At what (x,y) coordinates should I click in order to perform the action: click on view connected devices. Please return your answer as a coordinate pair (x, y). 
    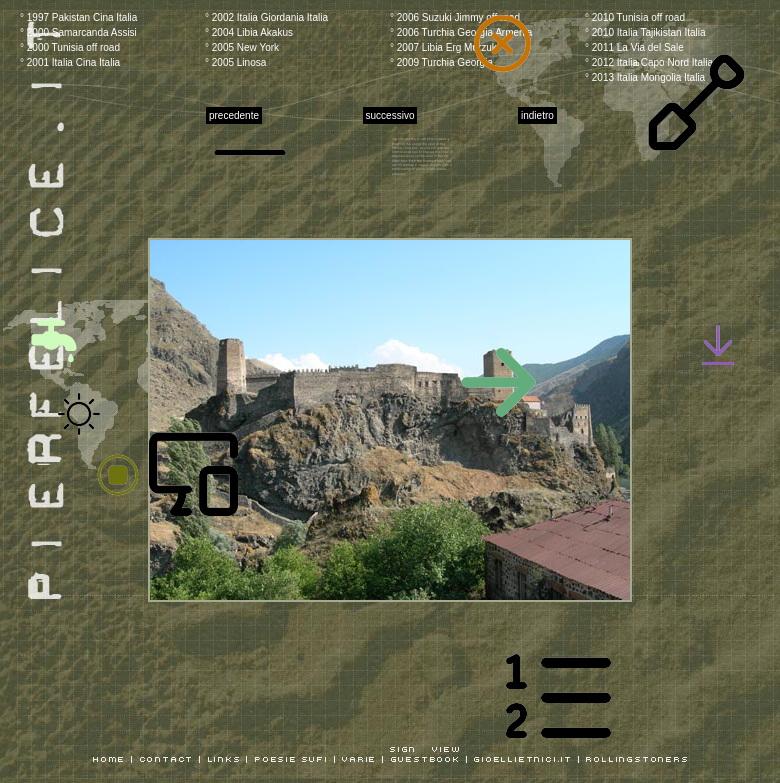
    Looking at the image, I should click on (193, 471).